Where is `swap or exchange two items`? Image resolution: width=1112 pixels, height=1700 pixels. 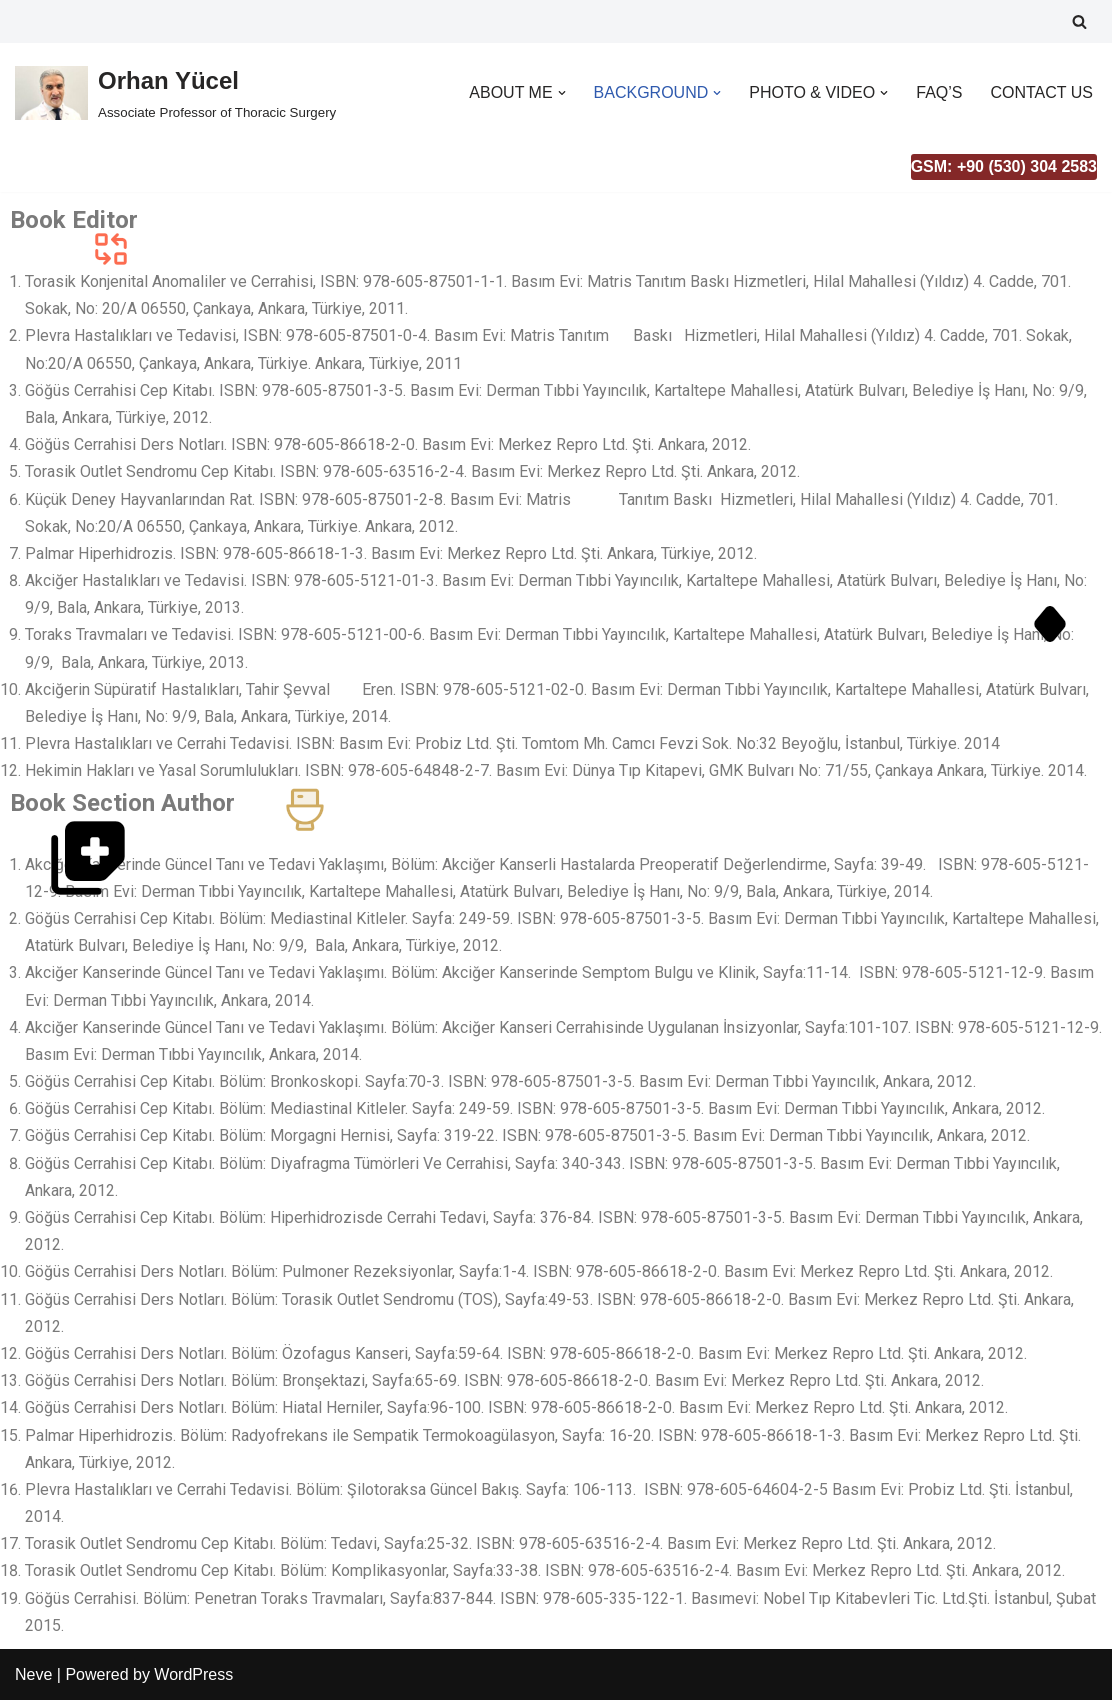 swap or exchange two items is located at coordinates (111, 249).